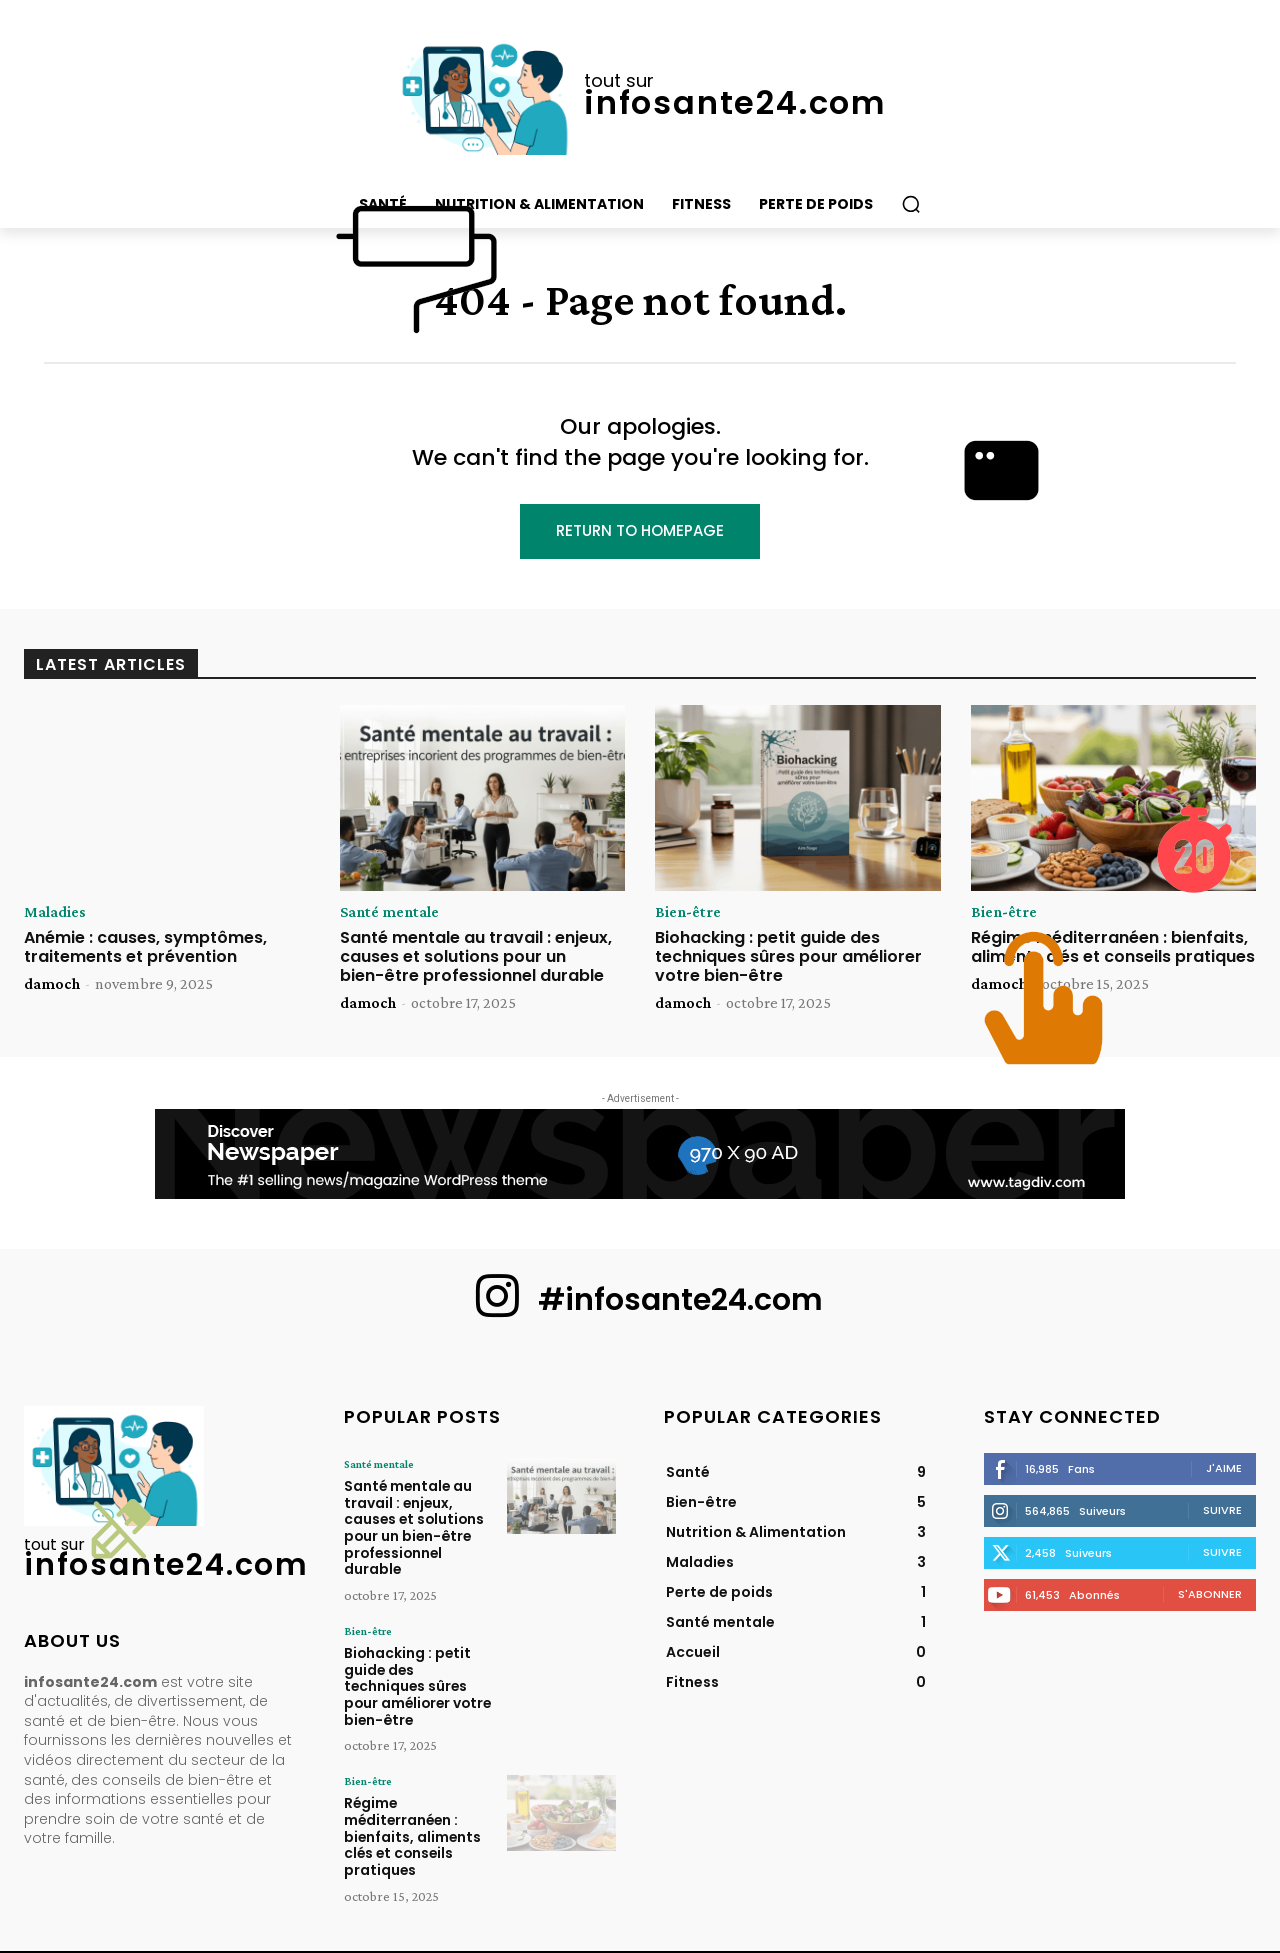 This screenshot has width=1280, height=1953. Describe the element at coordinates (1043, 1000) in the screenshot. I see `tap to interact with an element` at that location.